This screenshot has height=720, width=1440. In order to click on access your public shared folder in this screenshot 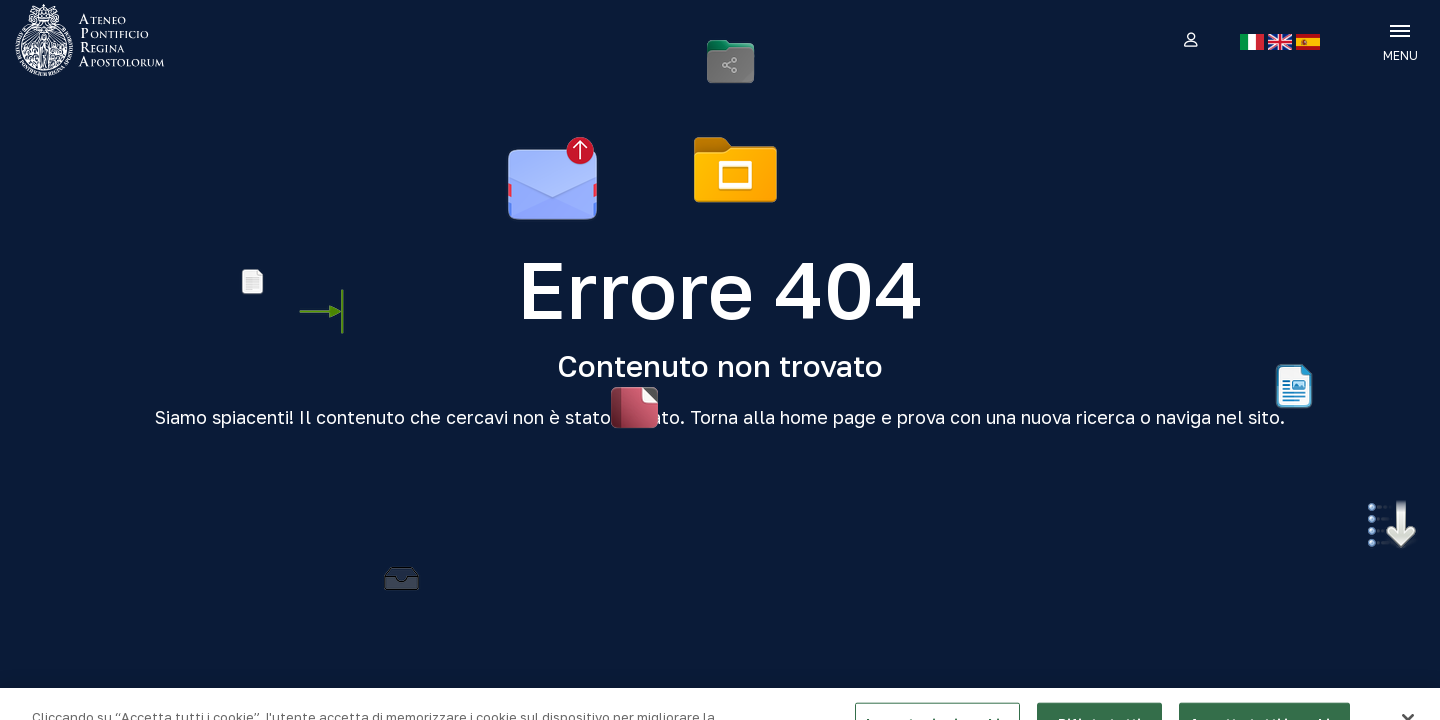, I will do `click(730, 61)`.